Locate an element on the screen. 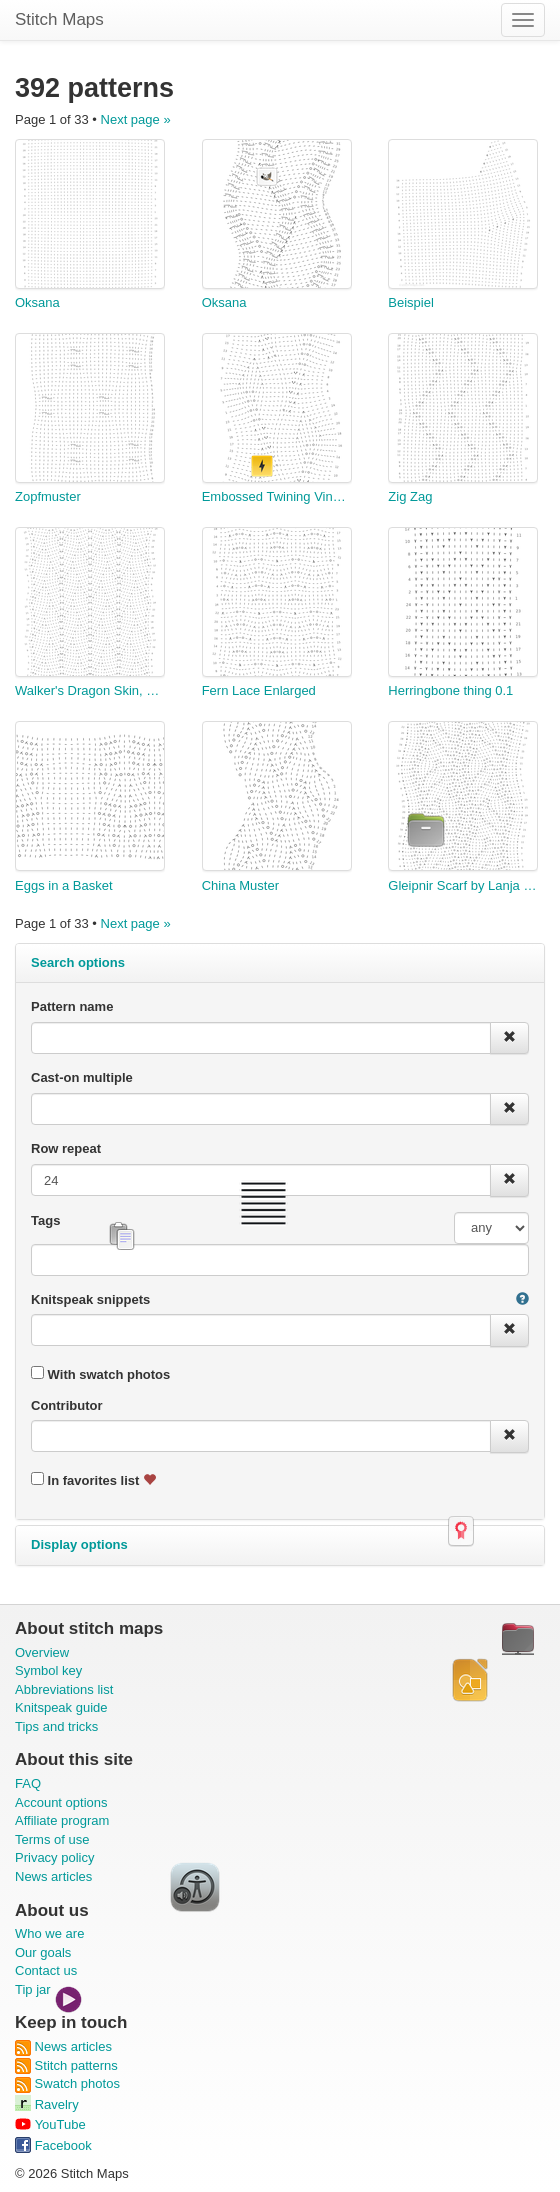 This screenshot has width=560, height=2192. open power management settings is located at coordinates (262, 466).